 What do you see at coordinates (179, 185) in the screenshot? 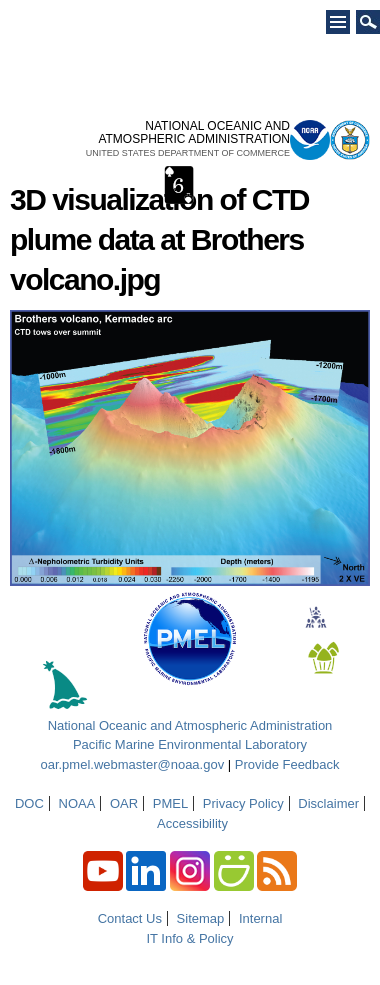
I see `six of spades playing card` at bounding box center [179, 185].